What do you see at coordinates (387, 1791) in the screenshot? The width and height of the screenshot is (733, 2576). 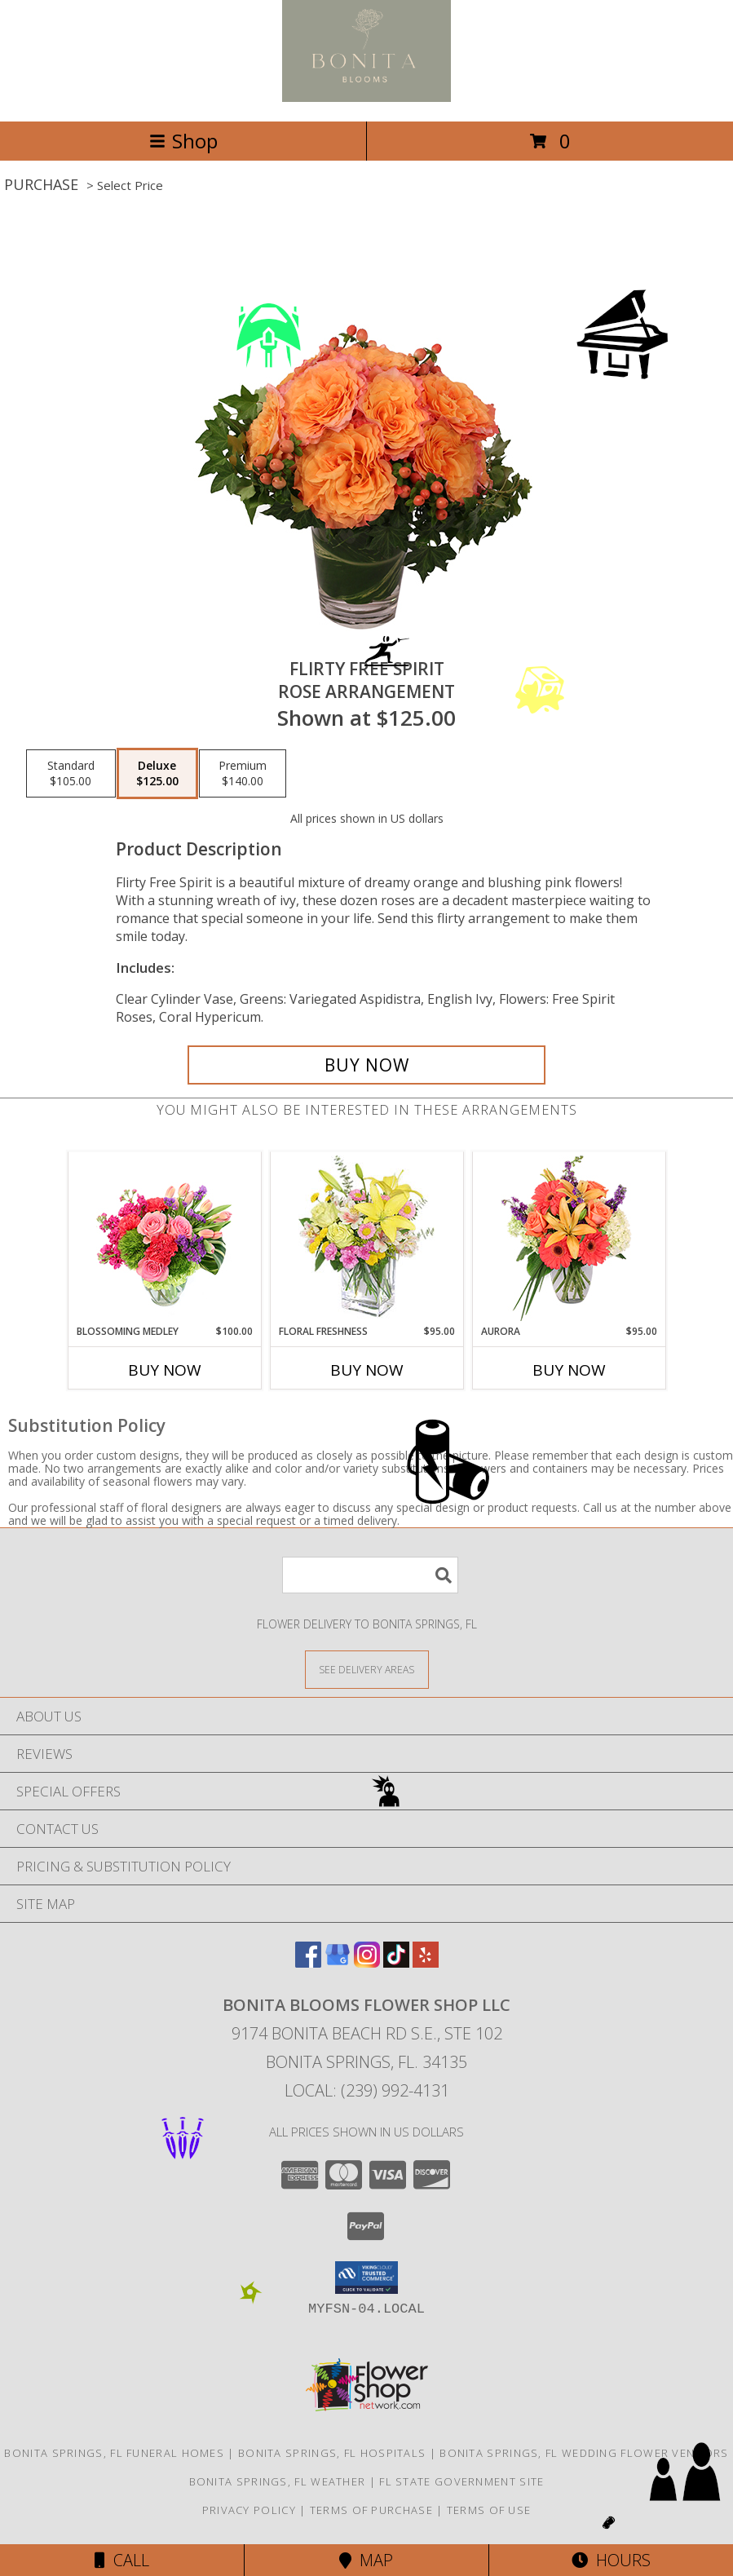 I see `indicates a surprised or shocked reaction` at bounding box center [387, 1791].